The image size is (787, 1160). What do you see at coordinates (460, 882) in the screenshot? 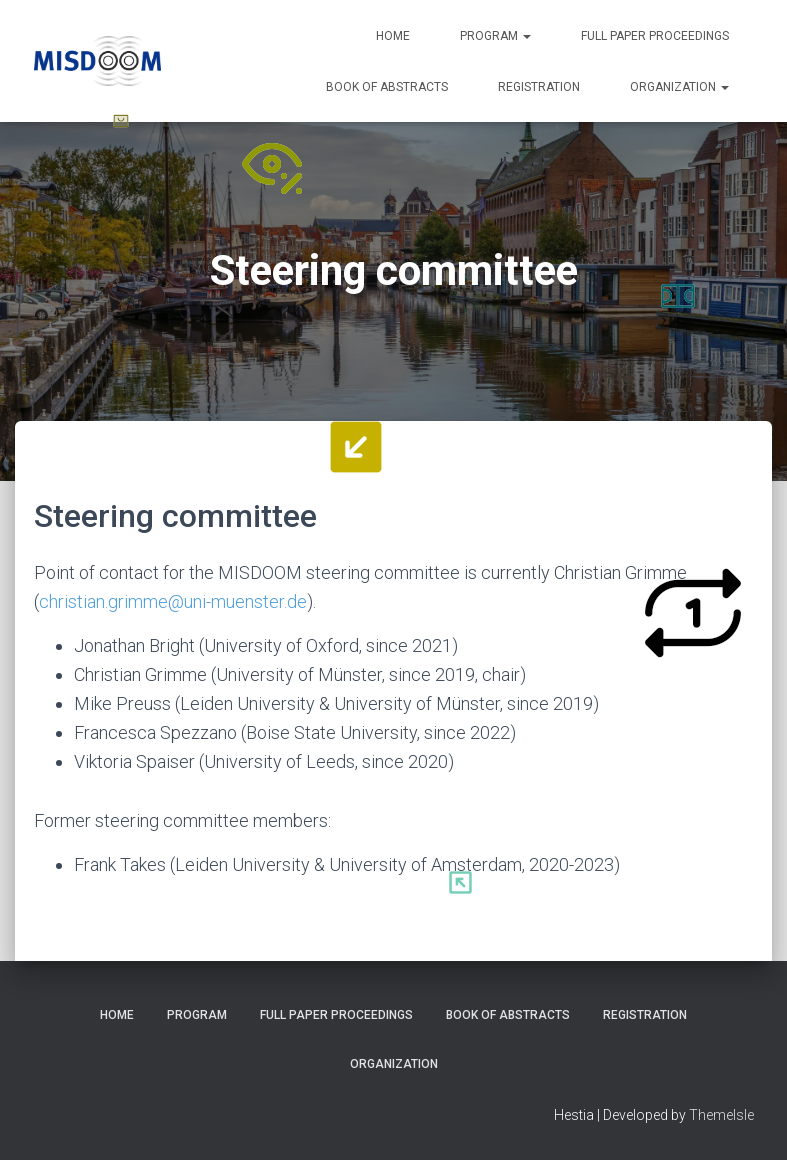
I see `navigate to previous screen or section` at bounding box center [460, 882].